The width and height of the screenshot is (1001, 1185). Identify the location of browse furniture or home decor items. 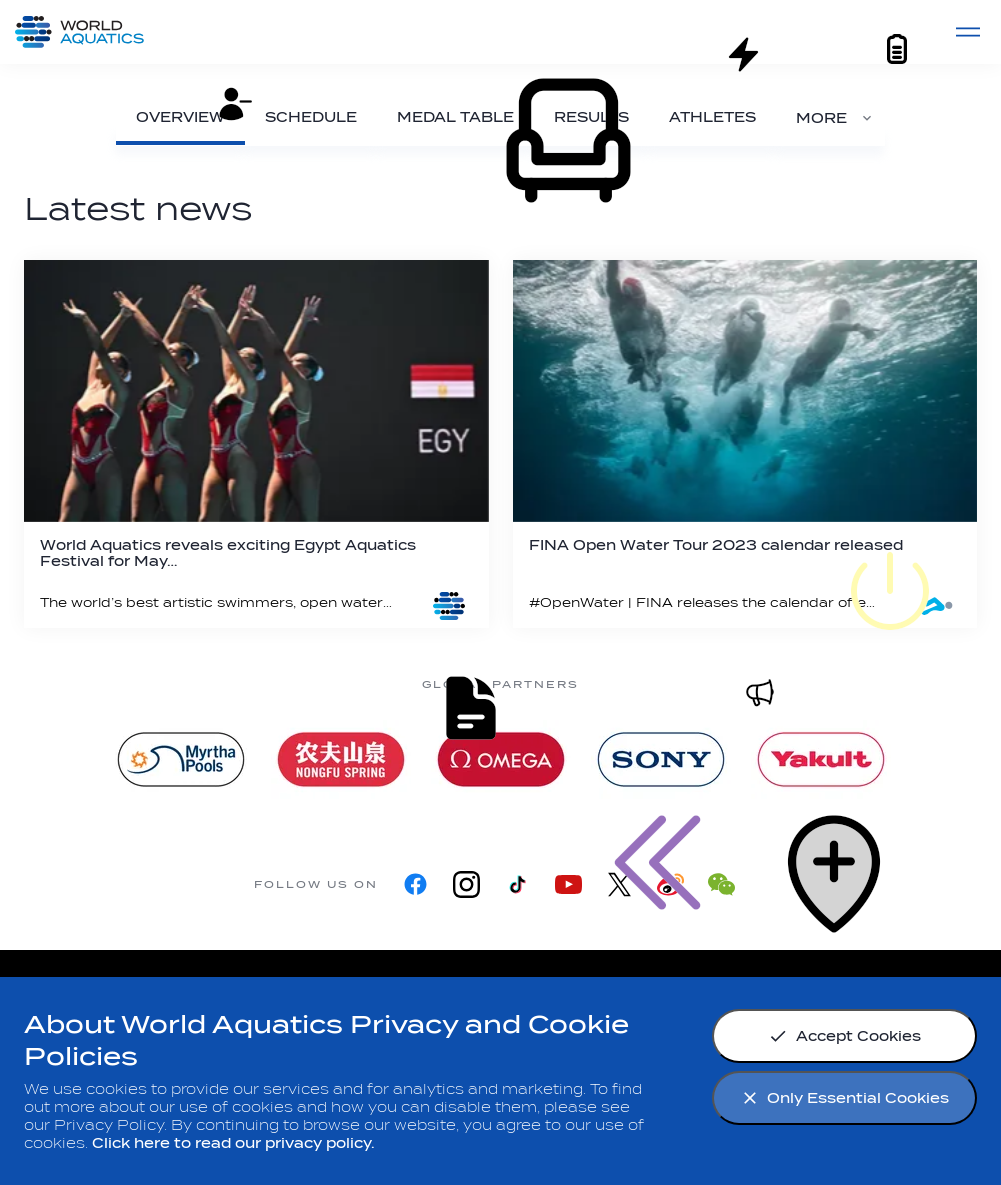
(568, 140).